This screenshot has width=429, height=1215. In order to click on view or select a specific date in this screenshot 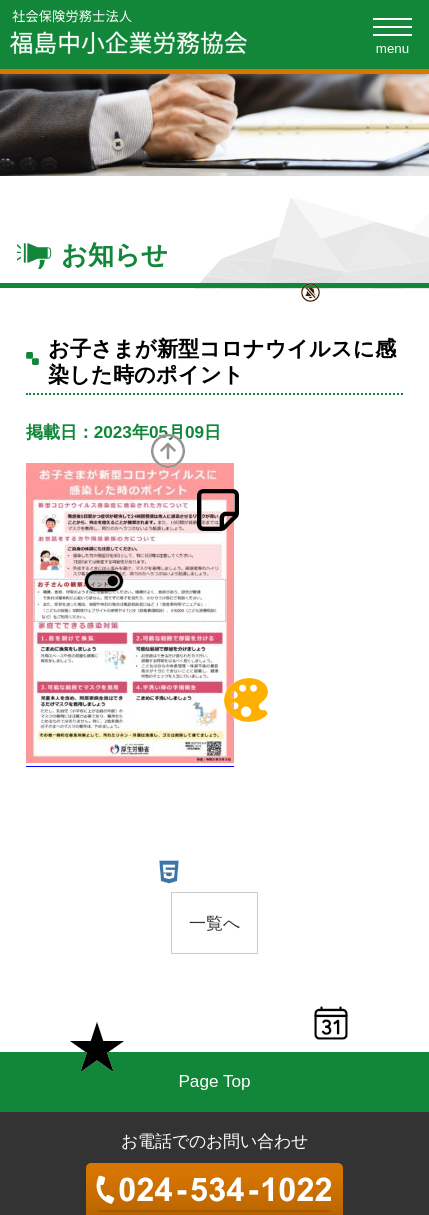, I will do `click(331, 1023)`.